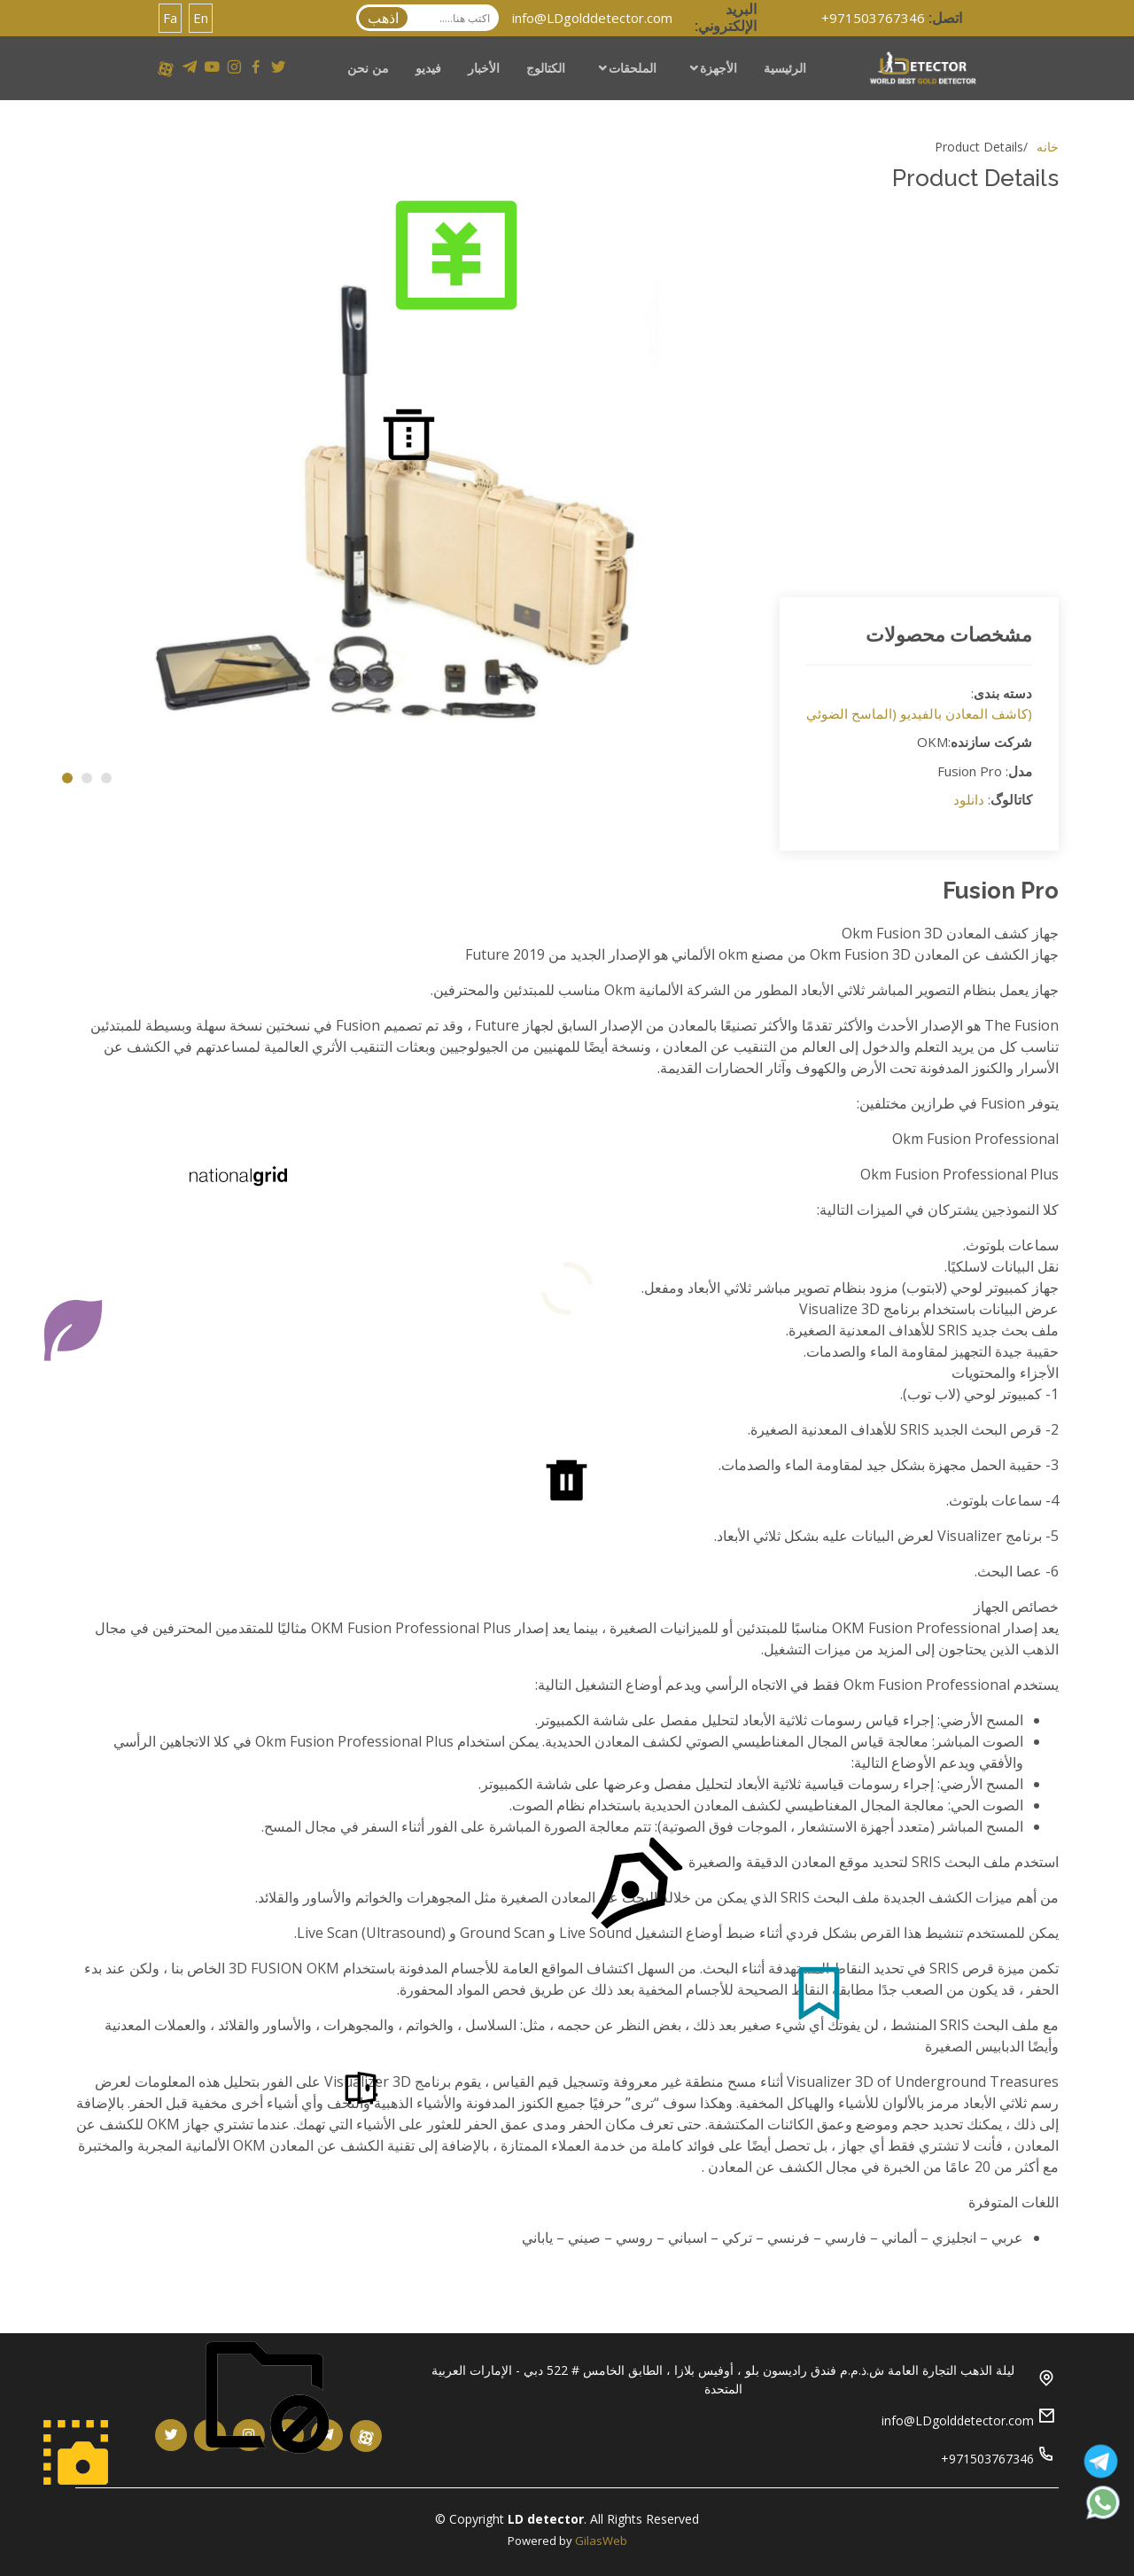 The width and height of the screenshot is (1134, 2576). What do you see at coordinates (819, 1992) in the screenshot?
I see `save this item for later` at bounding box center [819, 1992].